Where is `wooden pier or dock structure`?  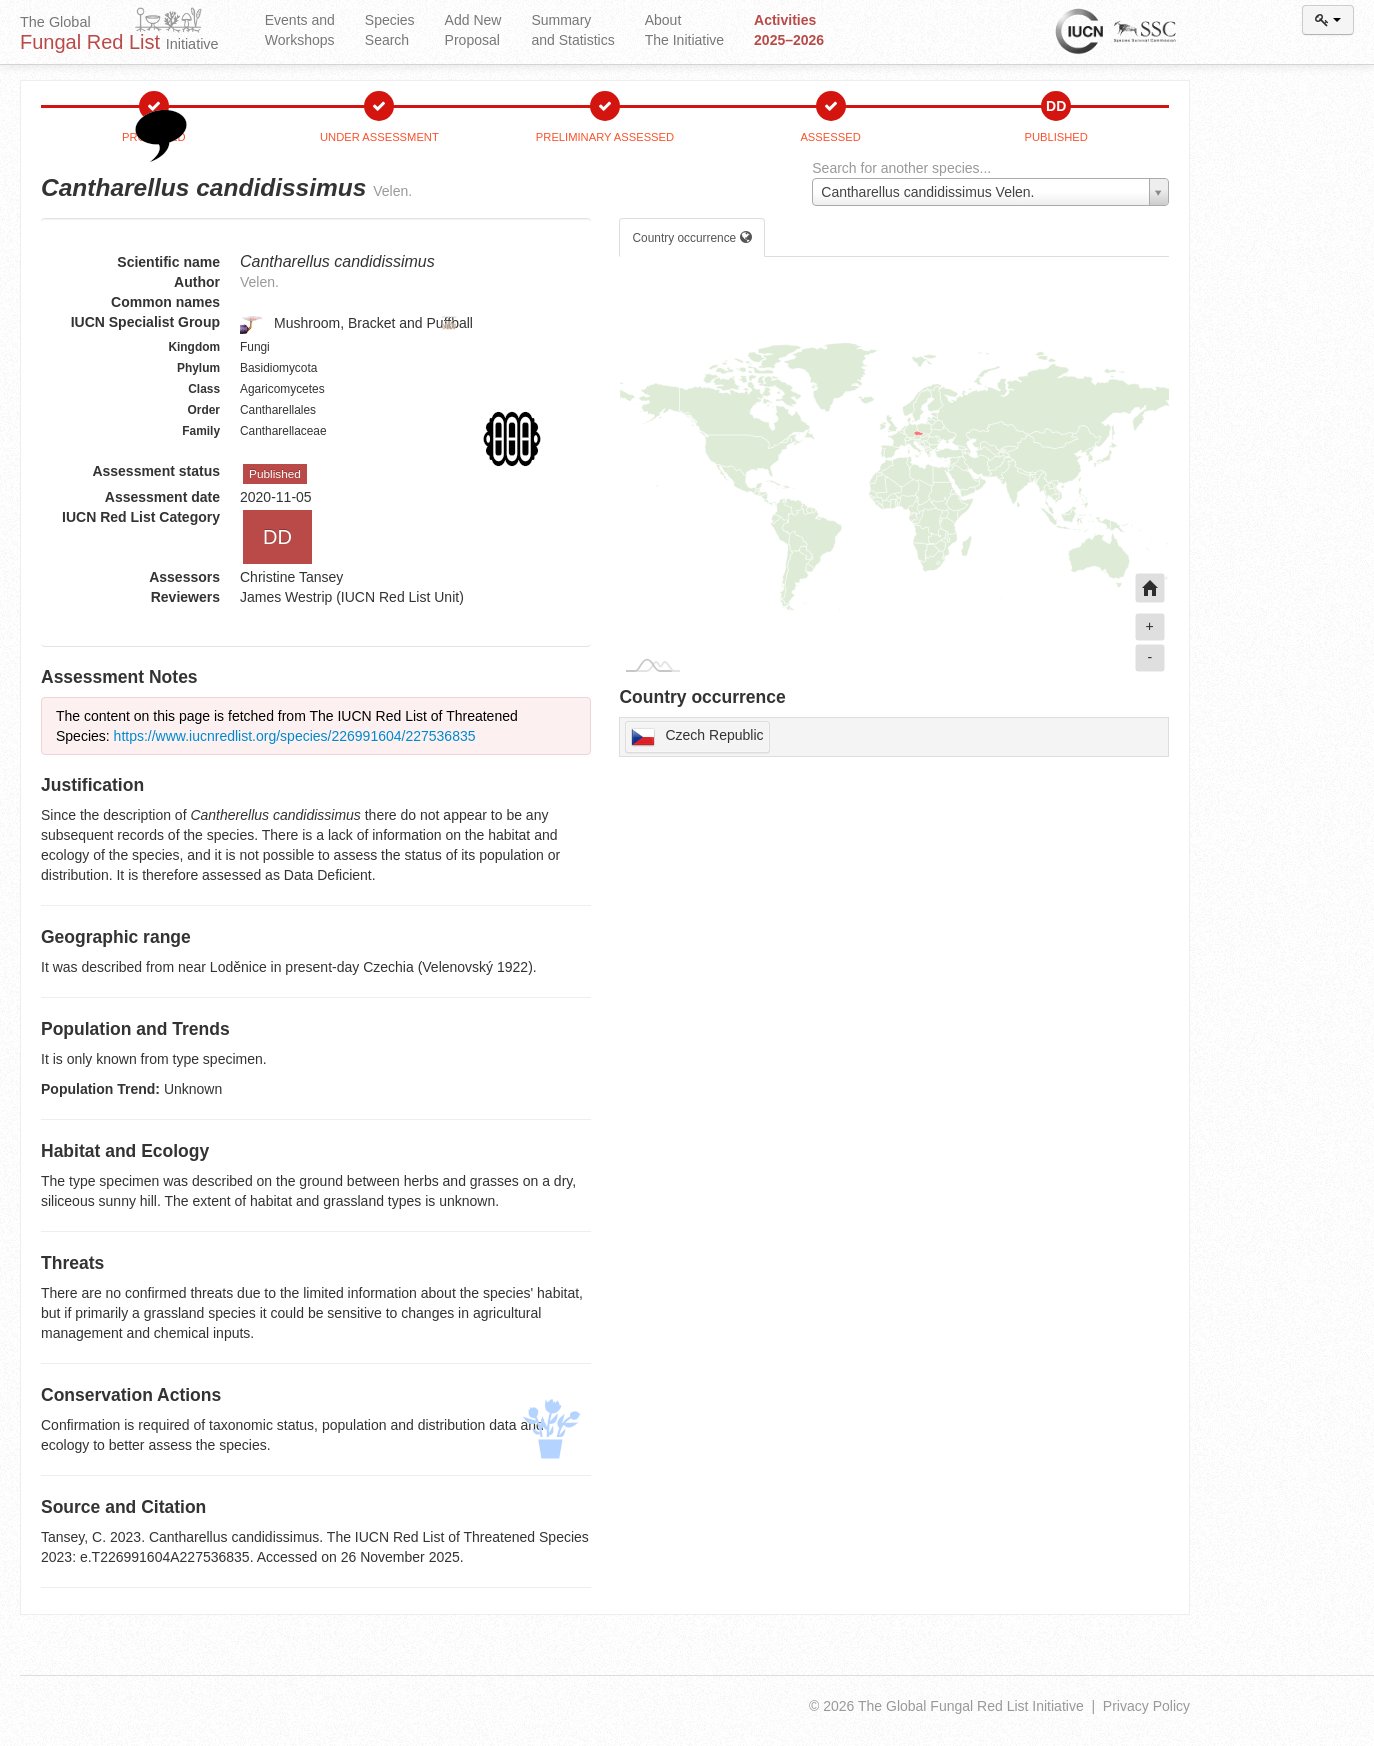 wooden pier or dock structure is located at coordinates (449, 322).